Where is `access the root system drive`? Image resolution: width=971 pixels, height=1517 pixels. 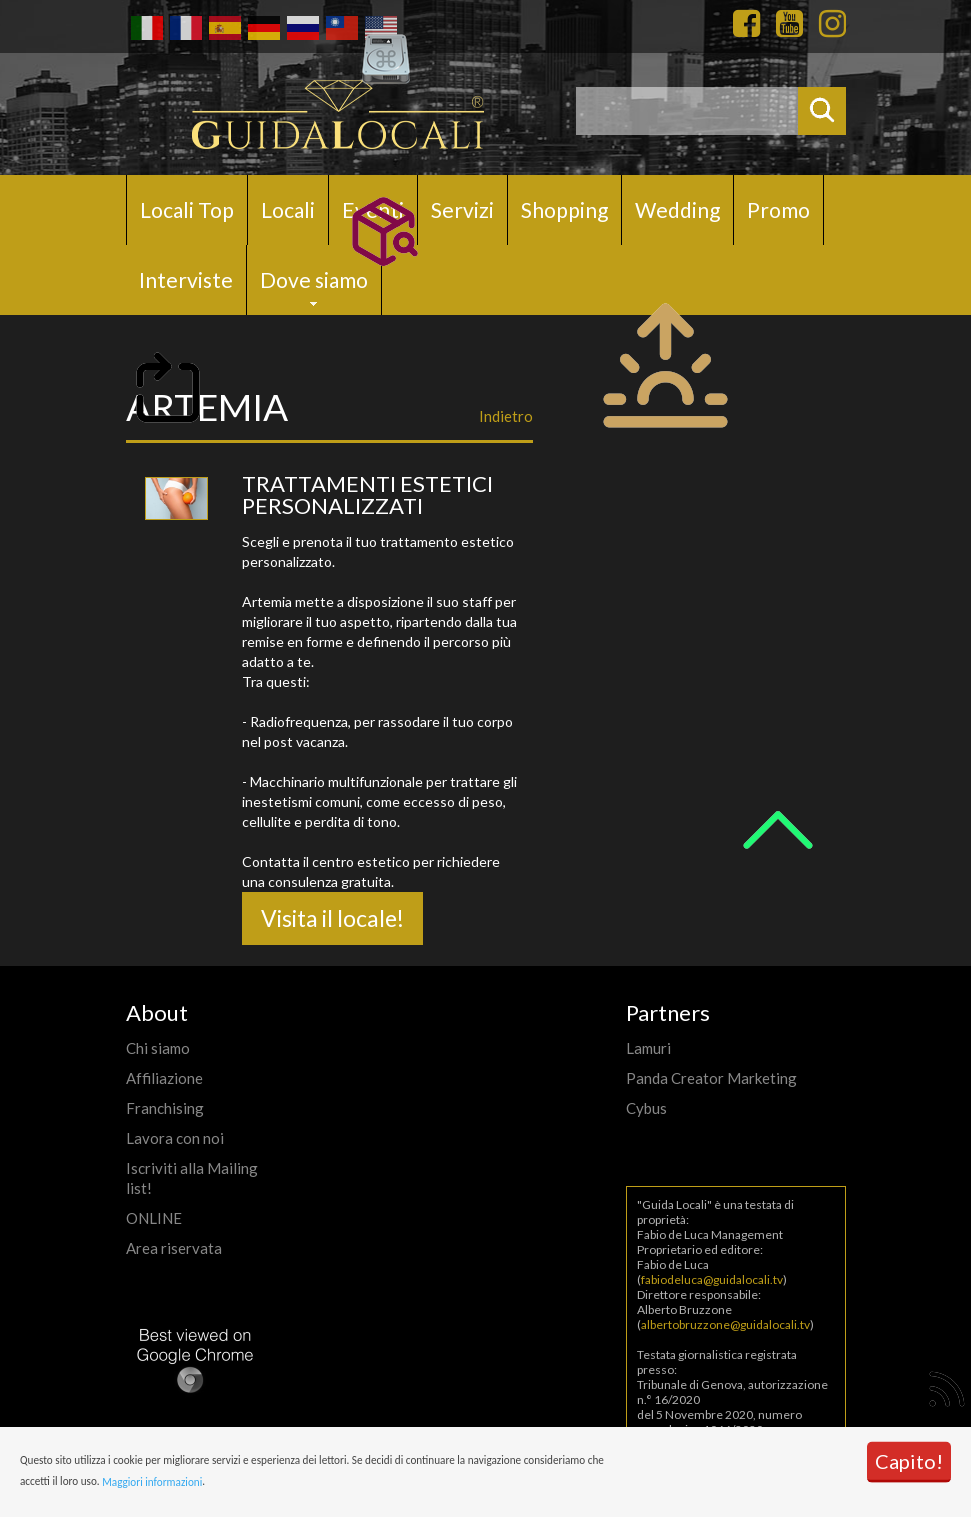 access the root system drive is located at coordinates (386, 59).